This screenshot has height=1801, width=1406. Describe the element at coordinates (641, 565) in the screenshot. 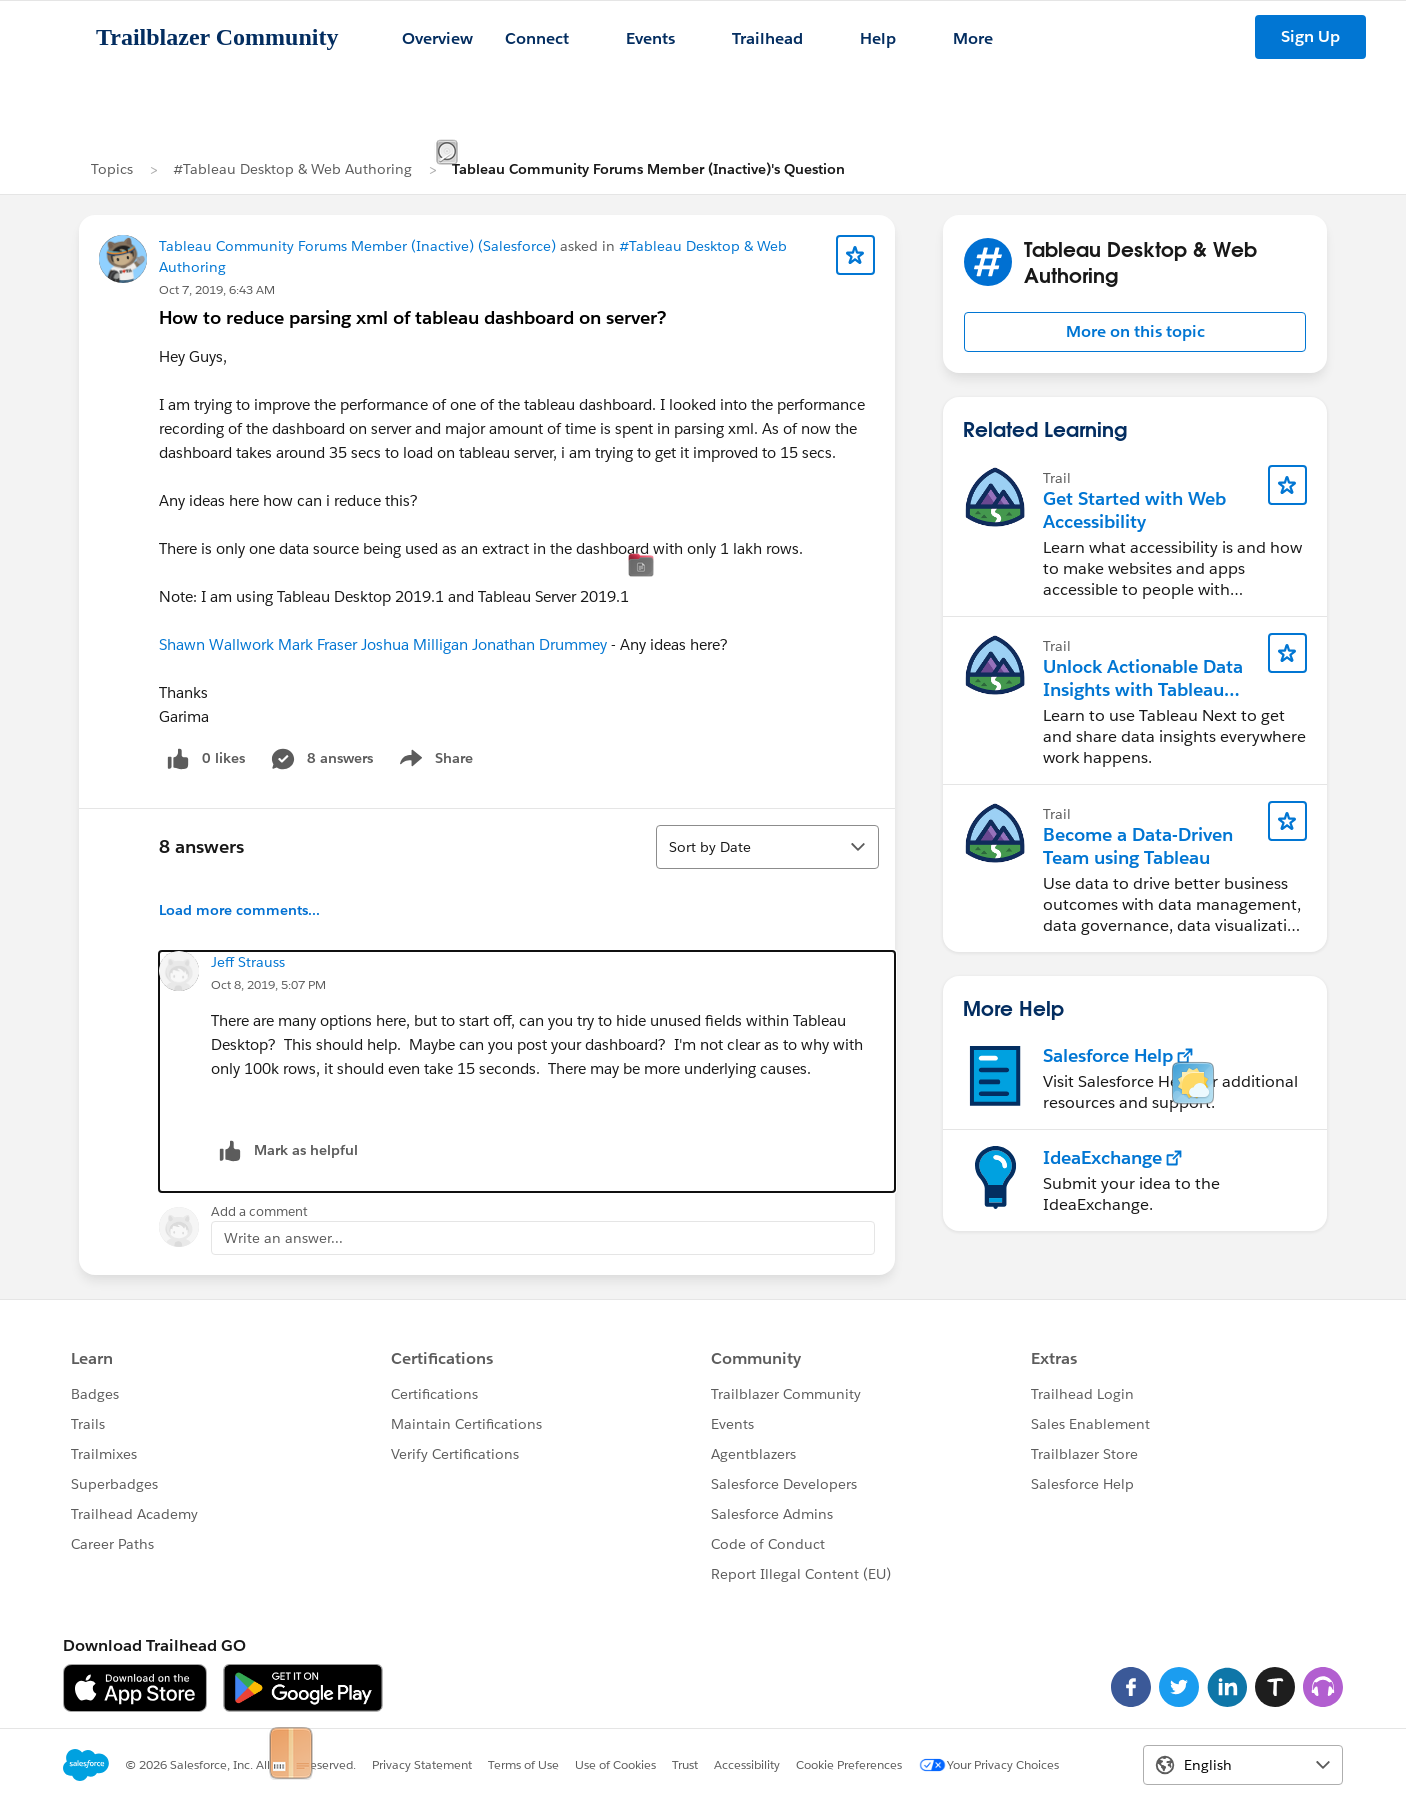

I see `open your documents folder` at that location.